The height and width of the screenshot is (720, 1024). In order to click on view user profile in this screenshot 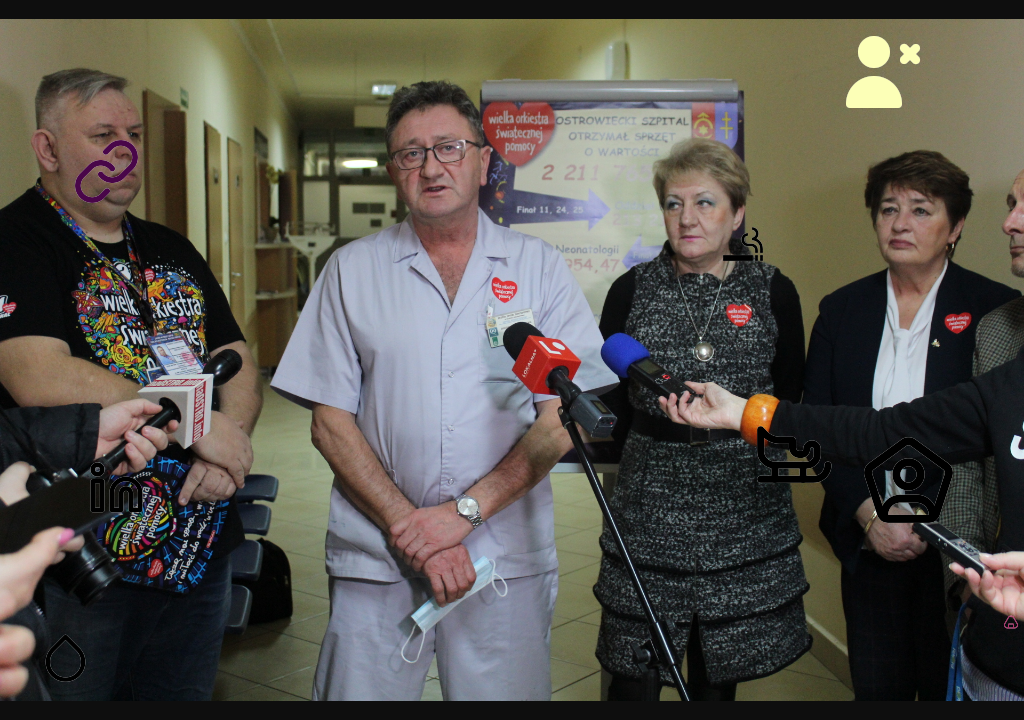, I will do `click(908, 482)`.